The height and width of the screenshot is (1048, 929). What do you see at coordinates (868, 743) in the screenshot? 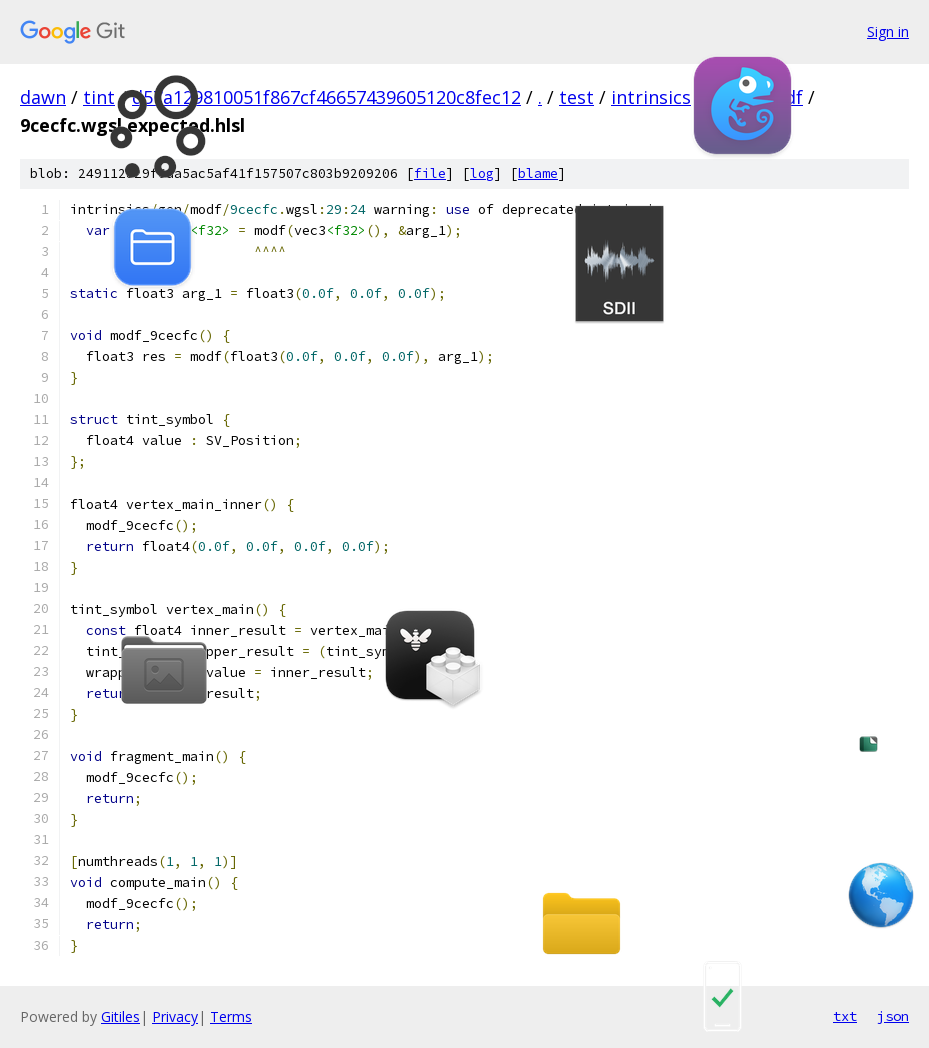
I see `change desktop wallpaper settings` at bounding box center [868, 743].